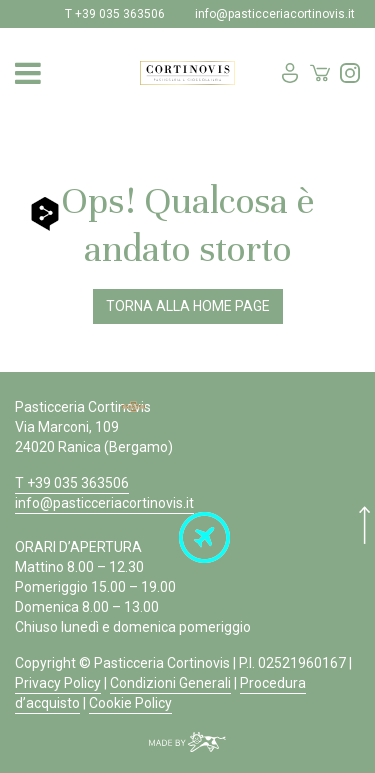  I want to click on cockpit server management application logo, so click(204, 537).